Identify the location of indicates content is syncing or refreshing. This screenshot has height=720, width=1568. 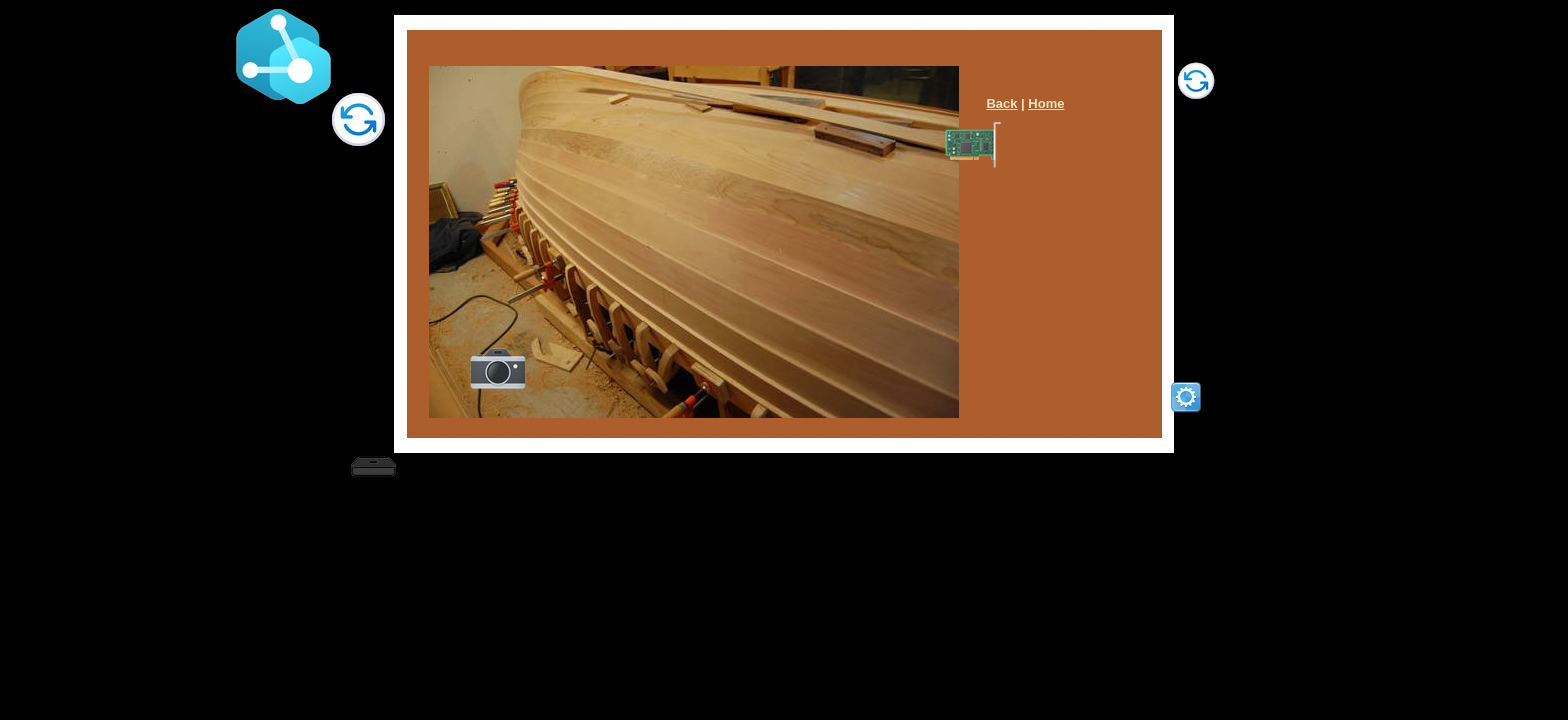
(1216, 61).